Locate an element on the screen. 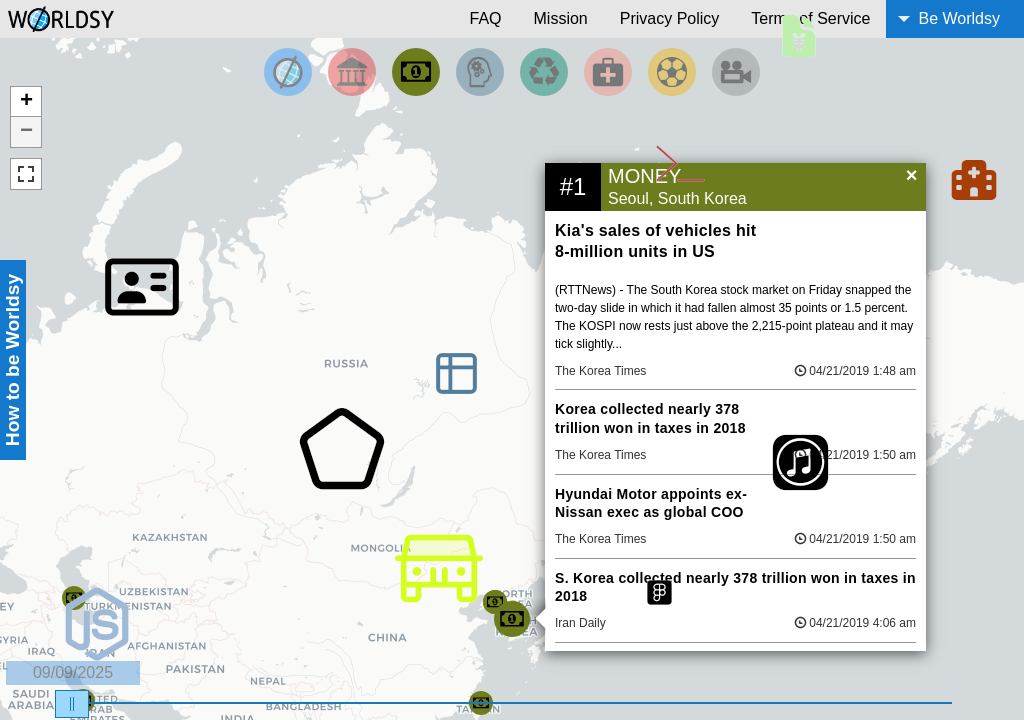 The height and width of the screenshot is (720, 1024). view data in table format is located at coordinates (456, 373).